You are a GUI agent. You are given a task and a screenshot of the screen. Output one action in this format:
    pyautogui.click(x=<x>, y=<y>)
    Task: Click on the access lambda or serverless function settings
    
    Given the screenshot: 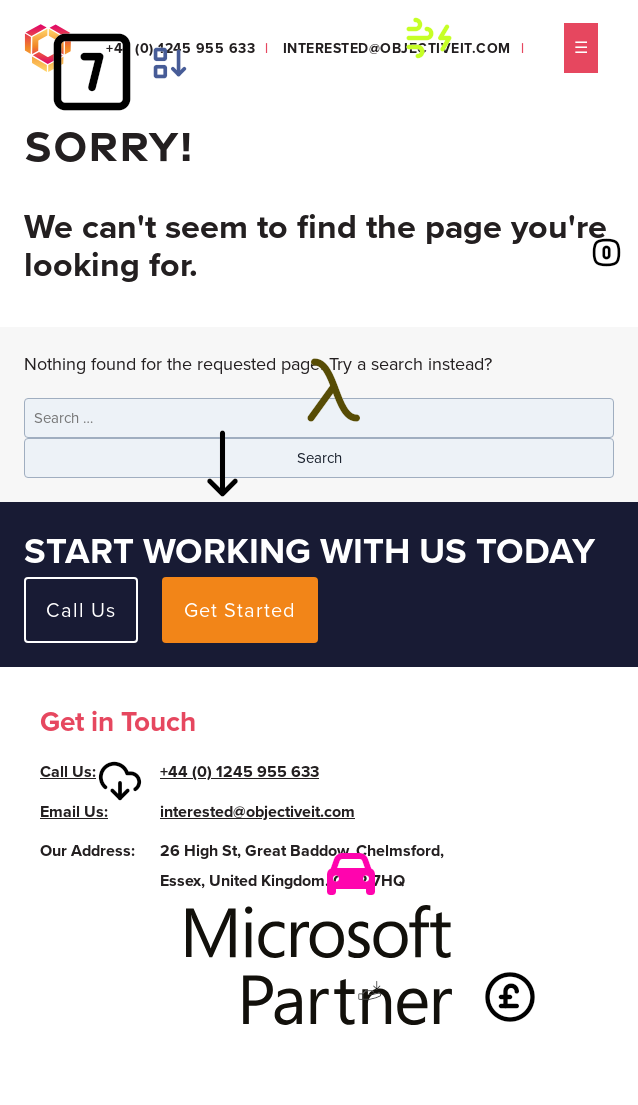 What is the action you would take?
    pyautogui.click(x=332, y=390)
    